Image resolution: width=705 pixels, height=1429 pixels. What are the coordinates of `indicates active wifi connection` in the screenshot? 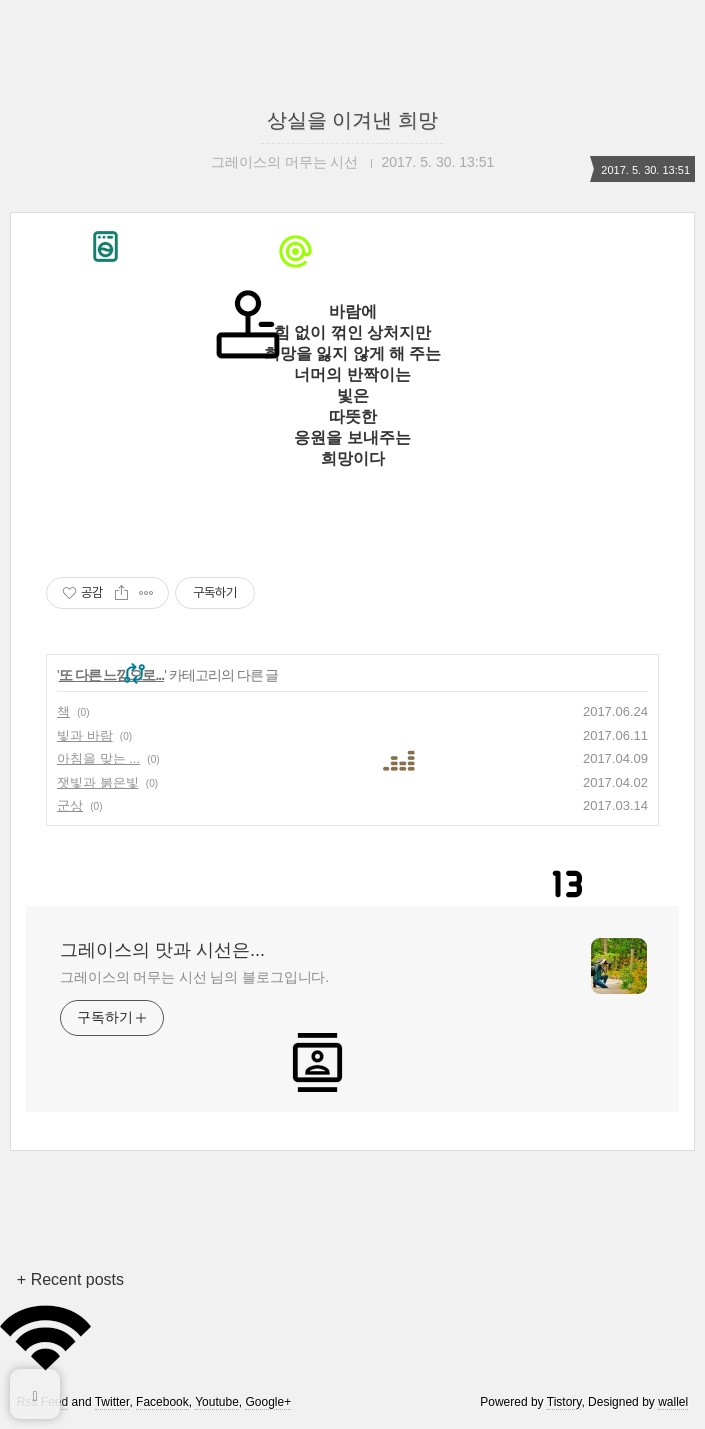 It's located at (45, 1337).